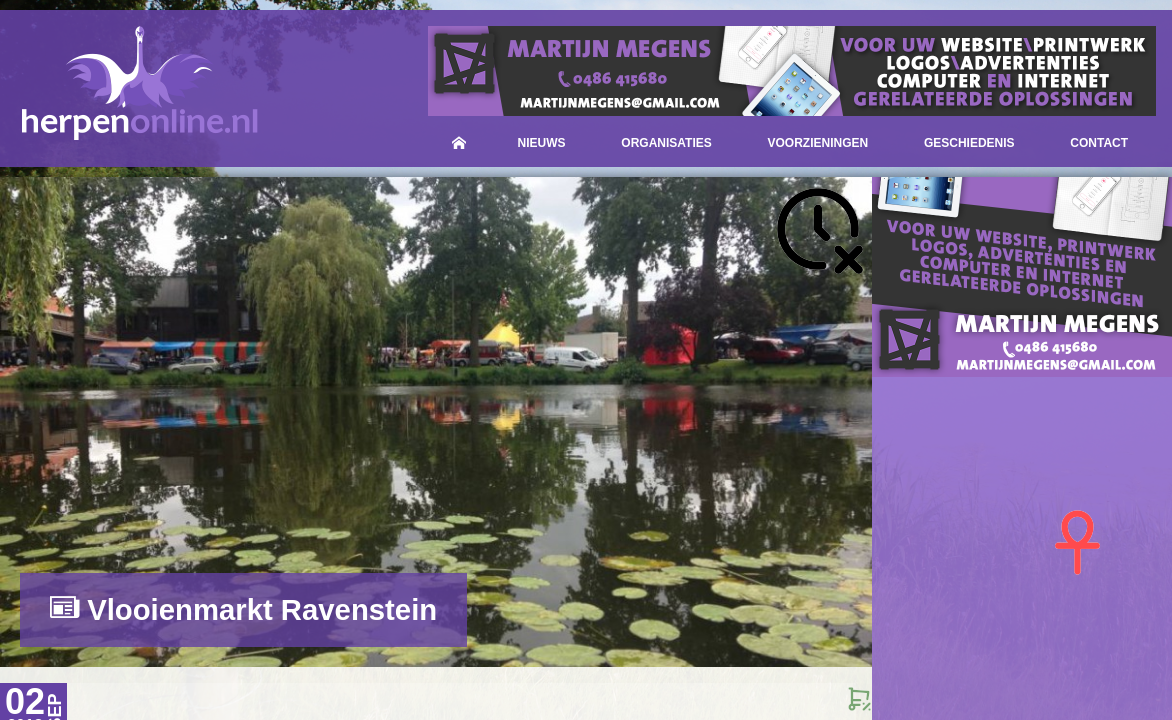  Describe the element at coordinates (1077, 542) in the screenshot. I see `symbol representing life or immortality` at that location.